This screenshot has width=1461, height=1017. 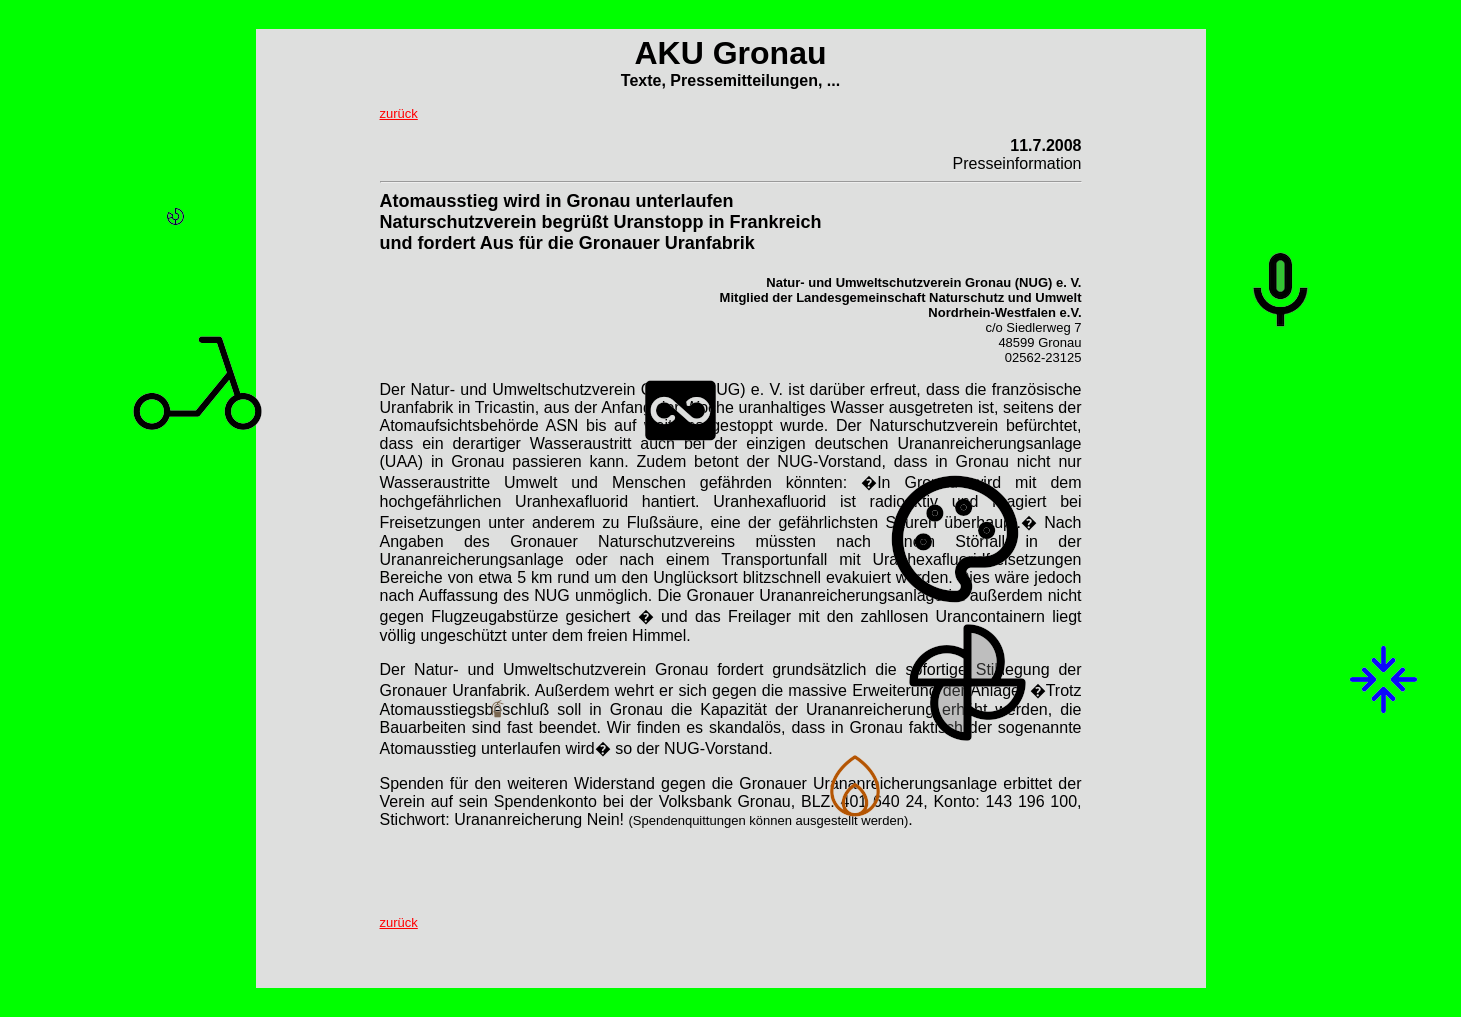 What do you see at coordinates (855, 787) in the screenshot?
I see `indicates trending or popular content` at bounding box center [855, 787].